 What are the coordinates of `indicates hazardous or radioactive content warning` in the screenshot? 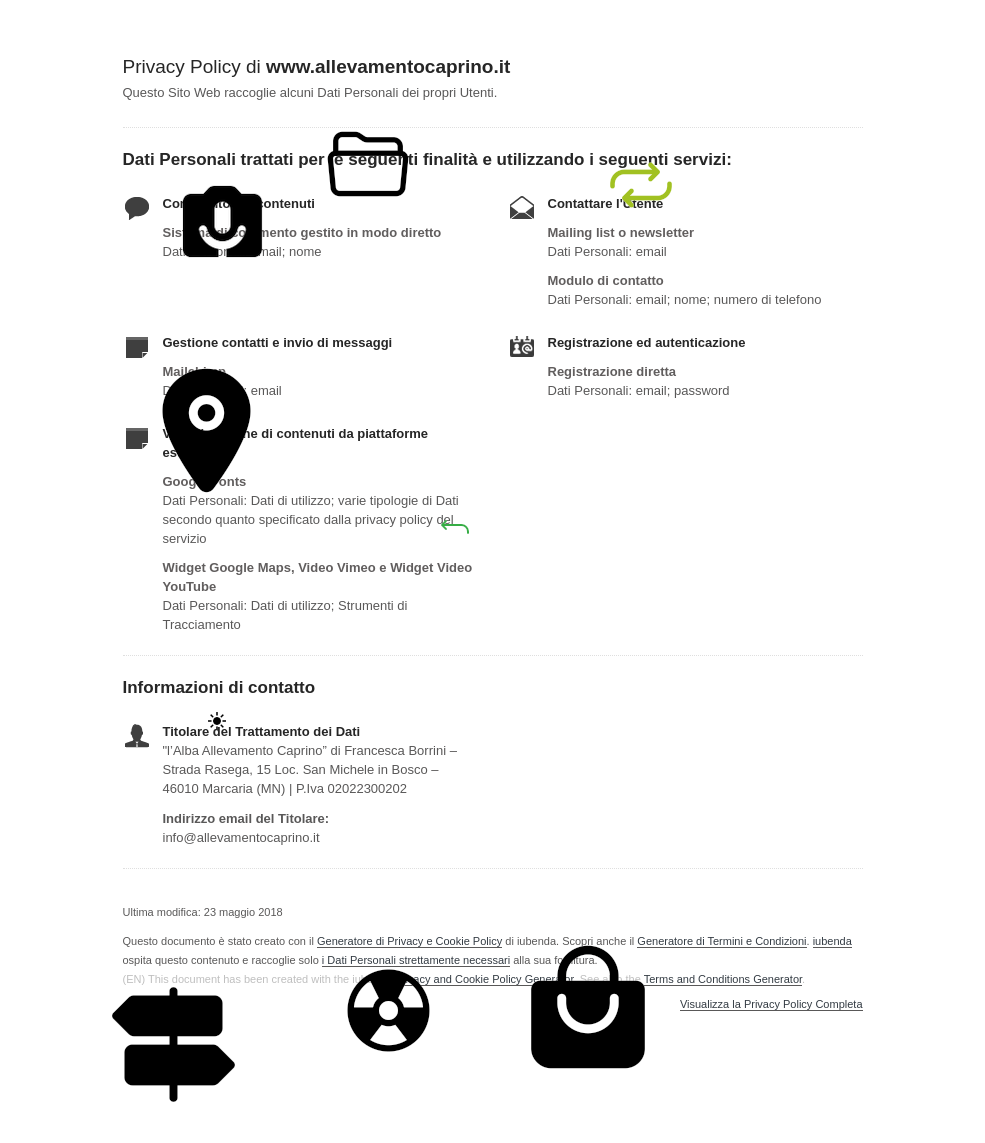 It's located at (388, 1010).